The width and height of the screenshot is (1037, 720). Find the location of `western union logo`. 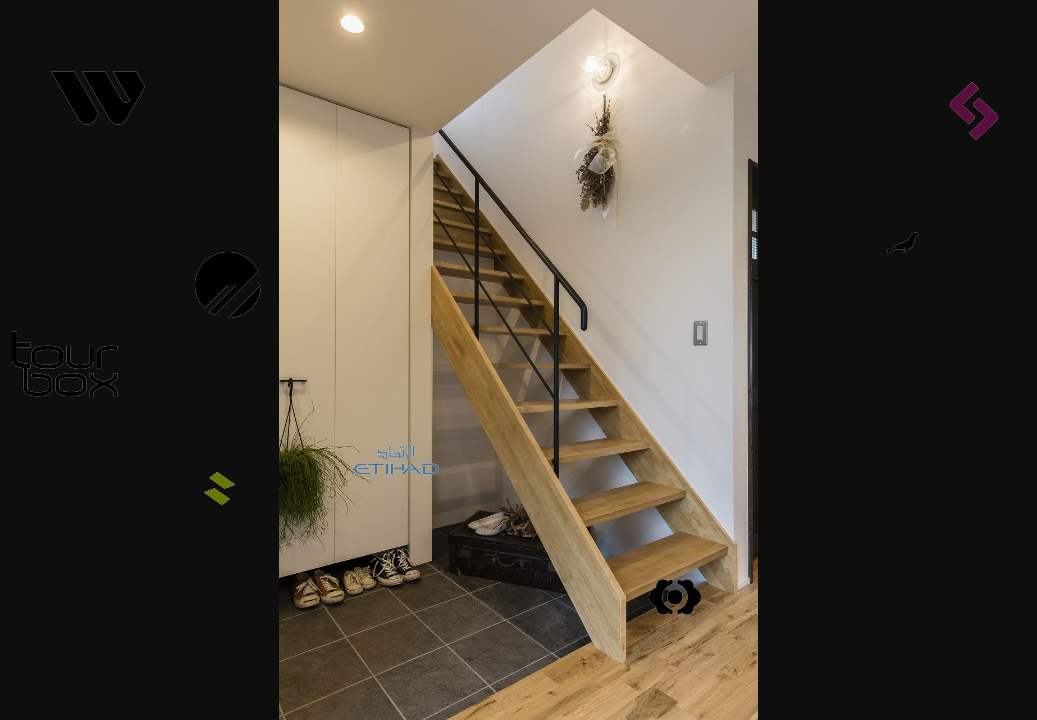

western union logo is located at coordinates (98, 98).